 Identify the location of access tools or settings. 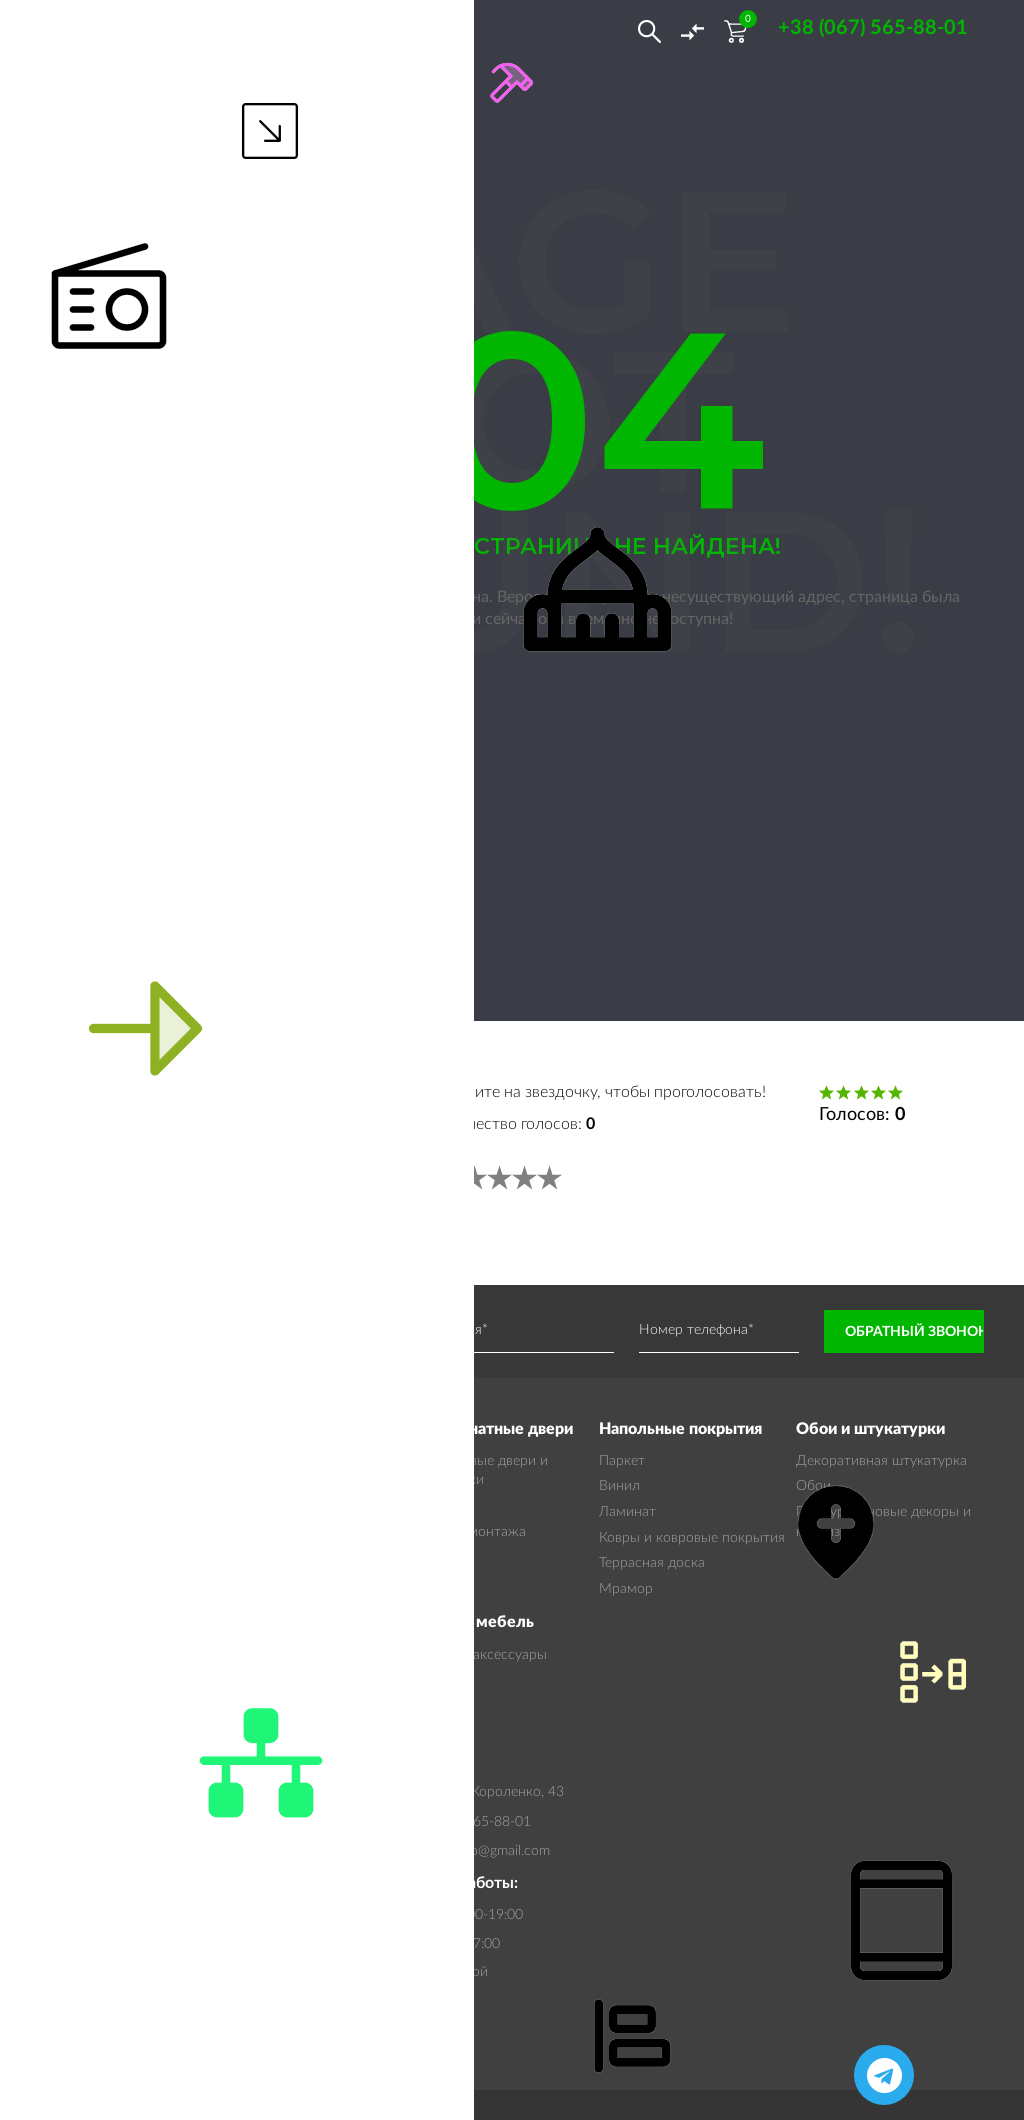
(509, 83).